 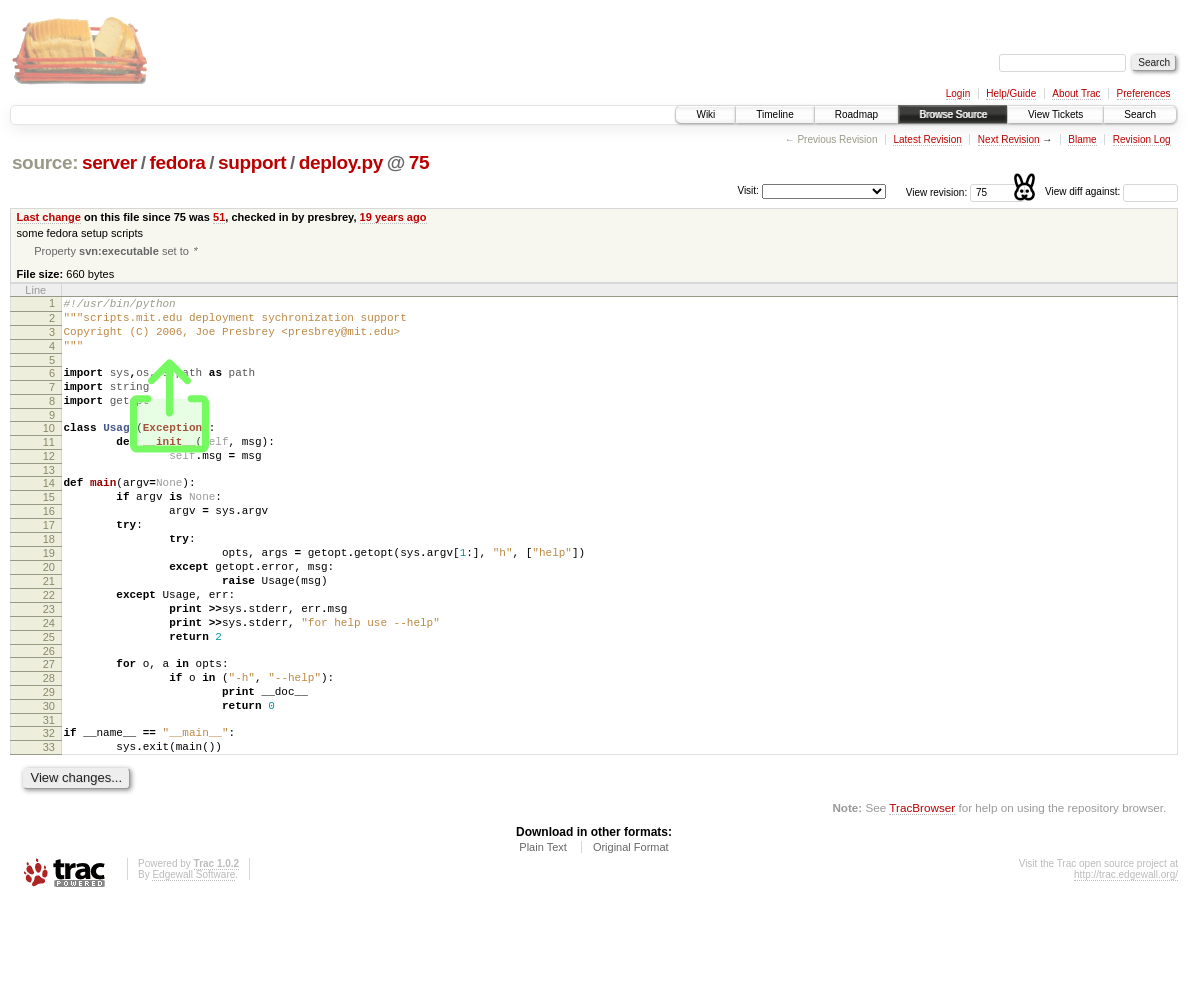 I want to click on export or share content to another app, so click(x=169, y=409).